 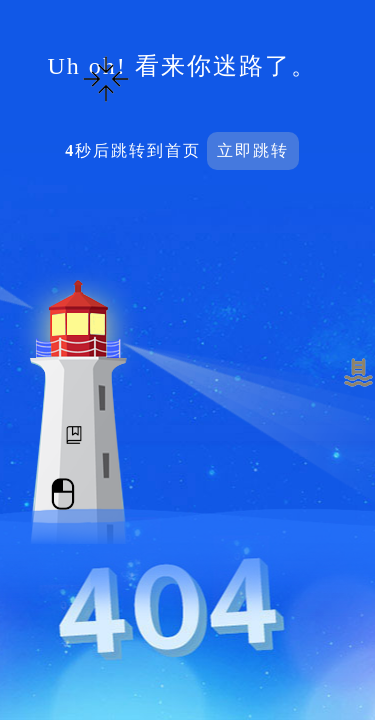 I want to click on collapse or minimize content from all sides, so click(x=106, y=79).